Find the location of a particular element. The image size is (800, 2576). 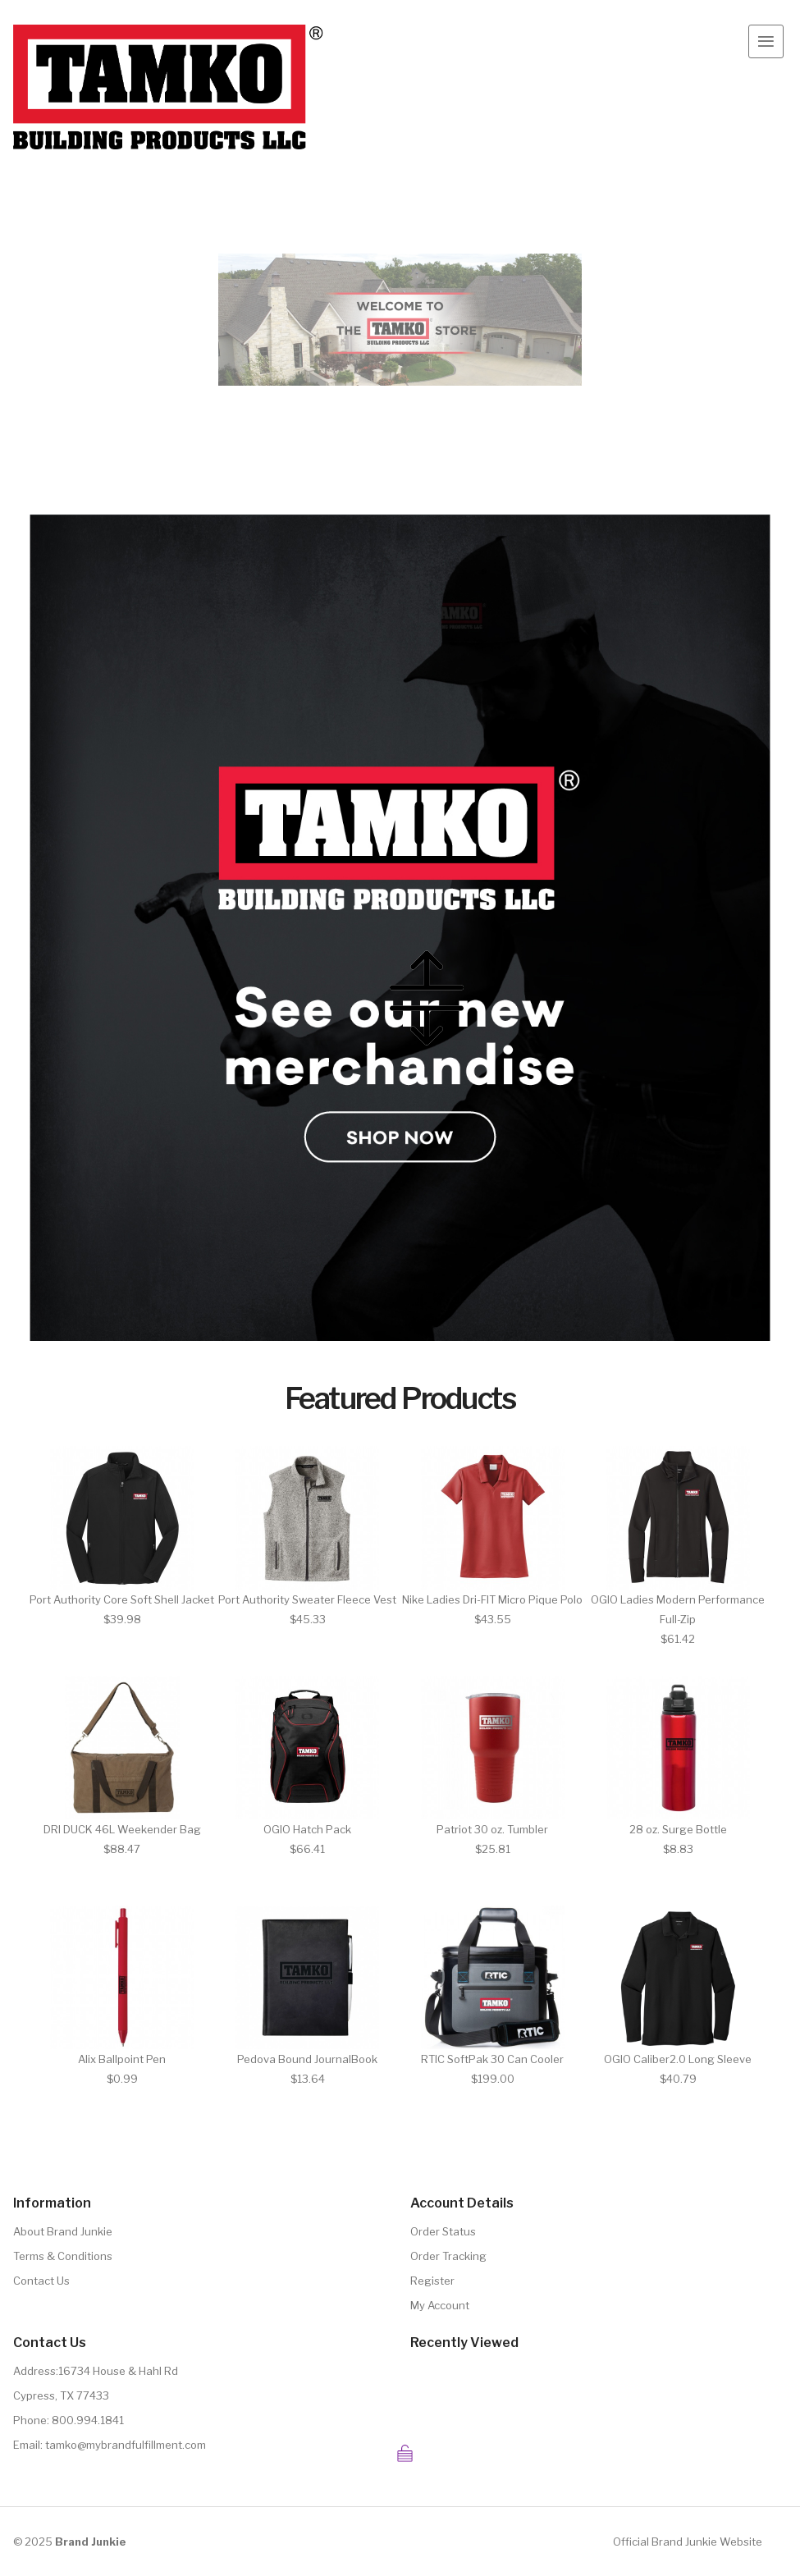

split view vertically is located at coordinates (427, 998).